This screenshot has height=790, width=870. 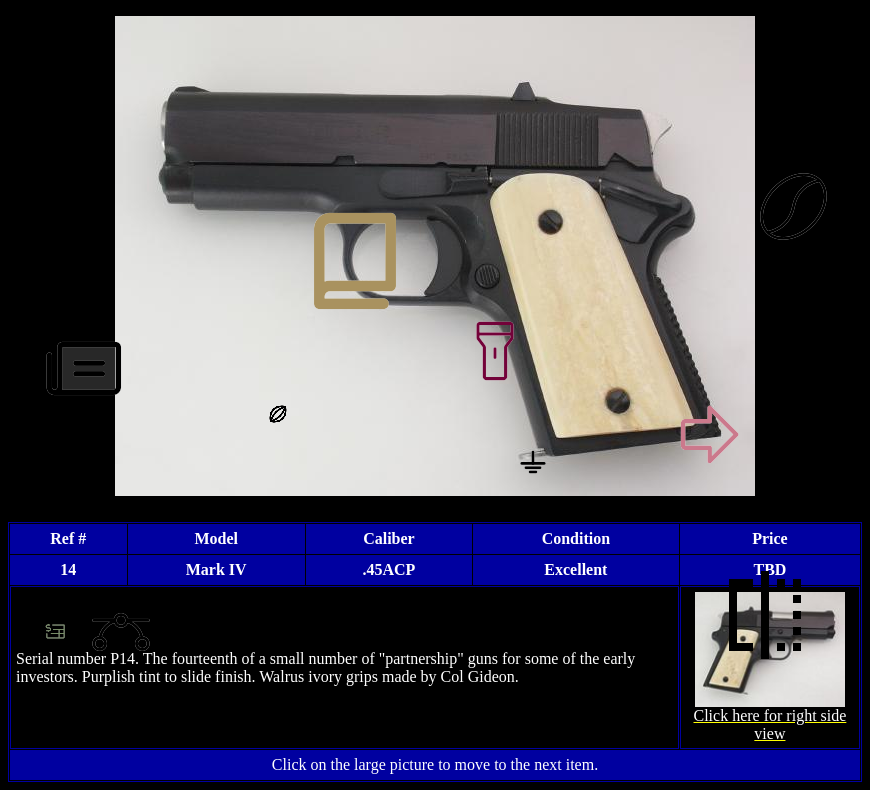 I want to click on view news articles or updates, so click(x=86, y=368).